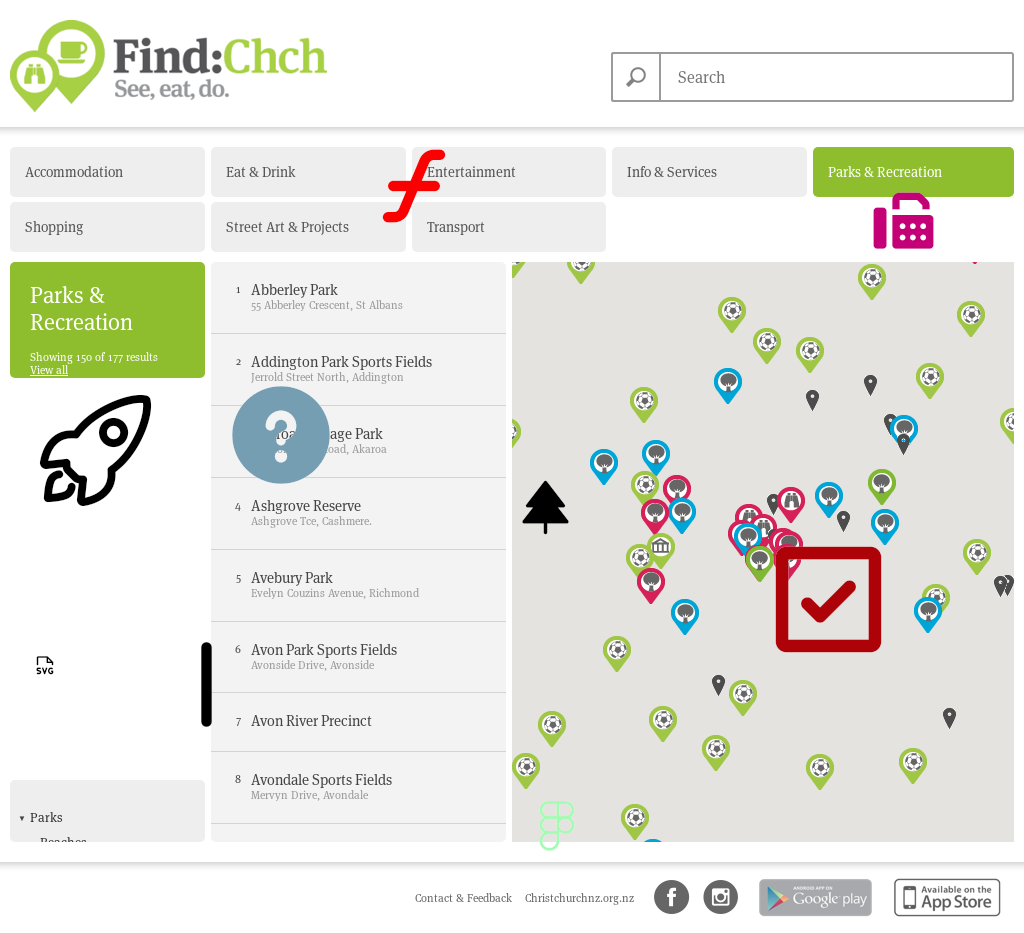 The image size is (1024, 933). Describe the element at coordinates (545, 507) in the screenshot. I see `indicates a park or nature area on a map` at that location.